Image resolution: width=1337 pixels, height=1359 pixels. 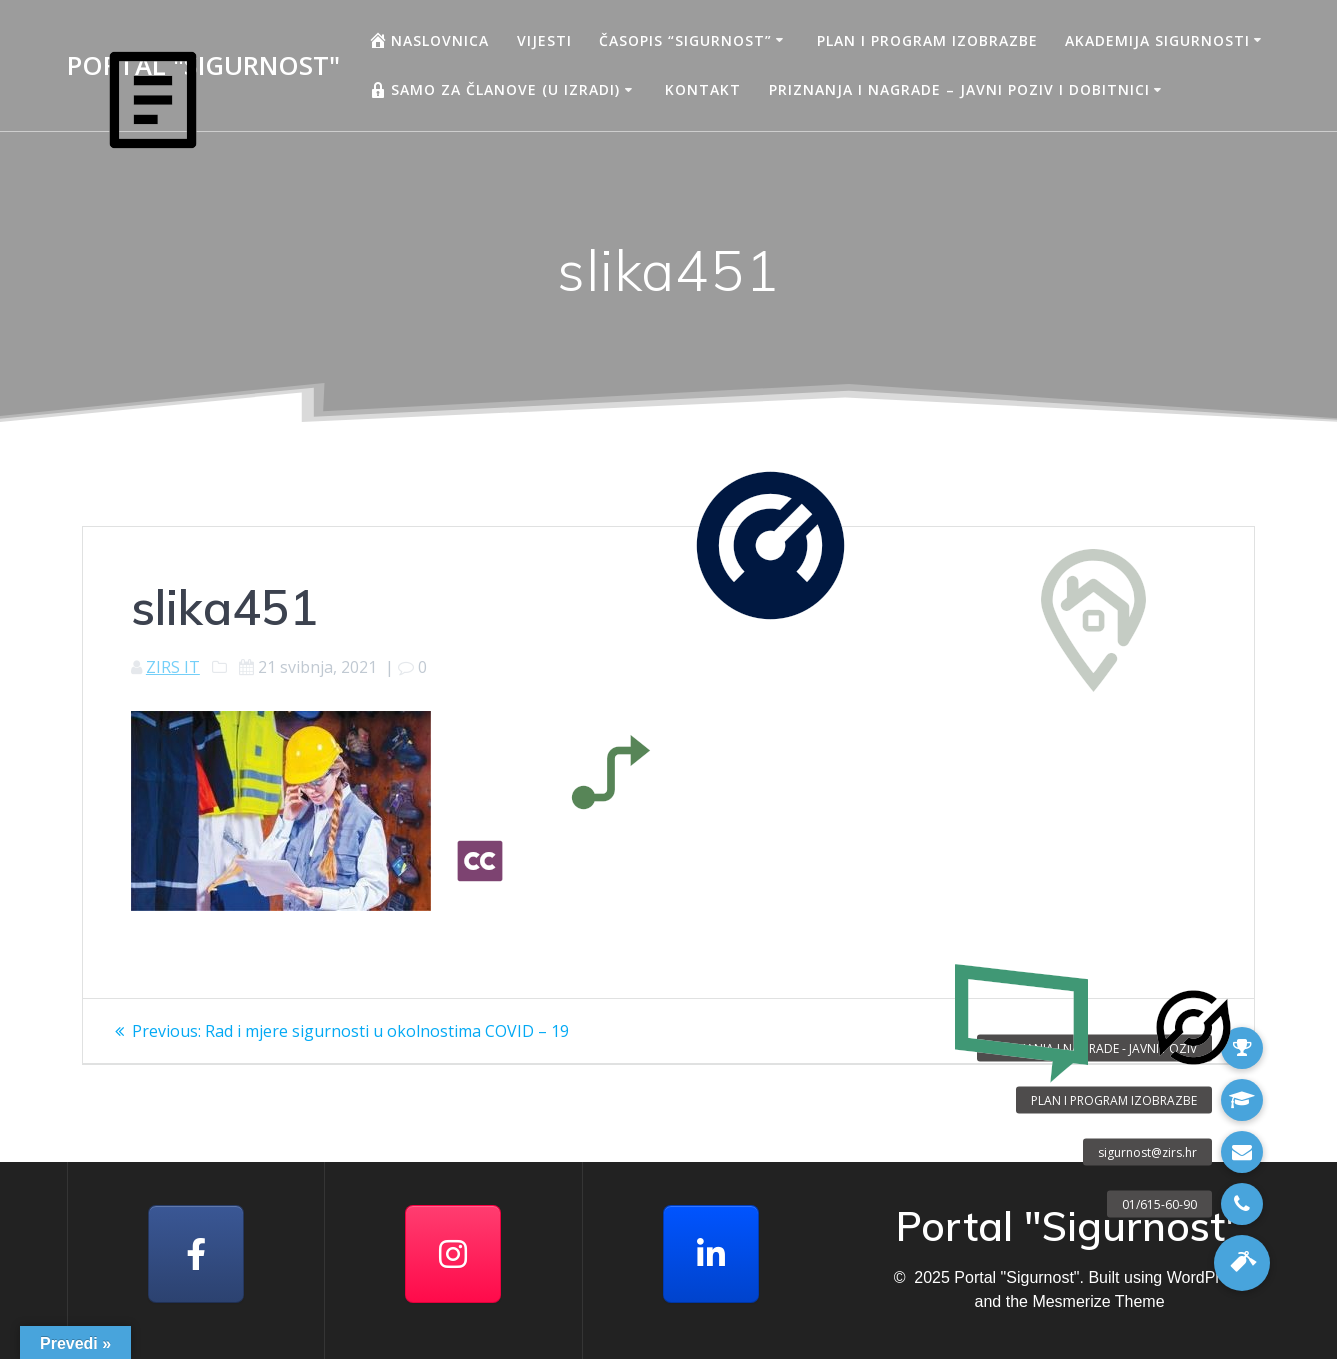 I want to click on open XSplit broadcasting software, so click(x=1021, y=1023).